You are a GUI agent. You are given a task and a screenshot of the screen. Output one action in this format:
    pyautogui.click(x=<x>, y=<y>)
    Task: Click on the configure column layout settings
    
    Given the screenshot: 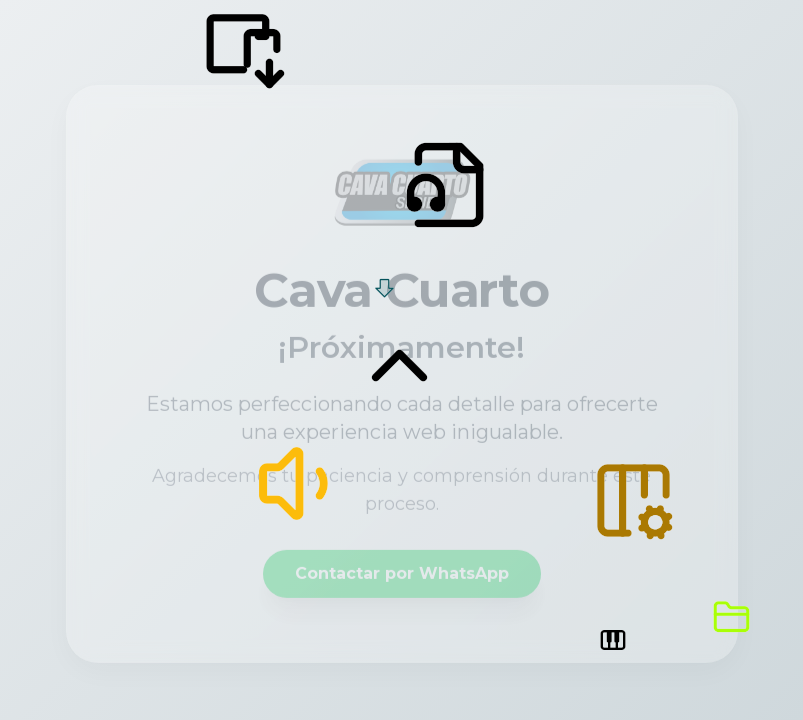 What is the action you would take?
    pyautogui.click(x=633, y=500)
    